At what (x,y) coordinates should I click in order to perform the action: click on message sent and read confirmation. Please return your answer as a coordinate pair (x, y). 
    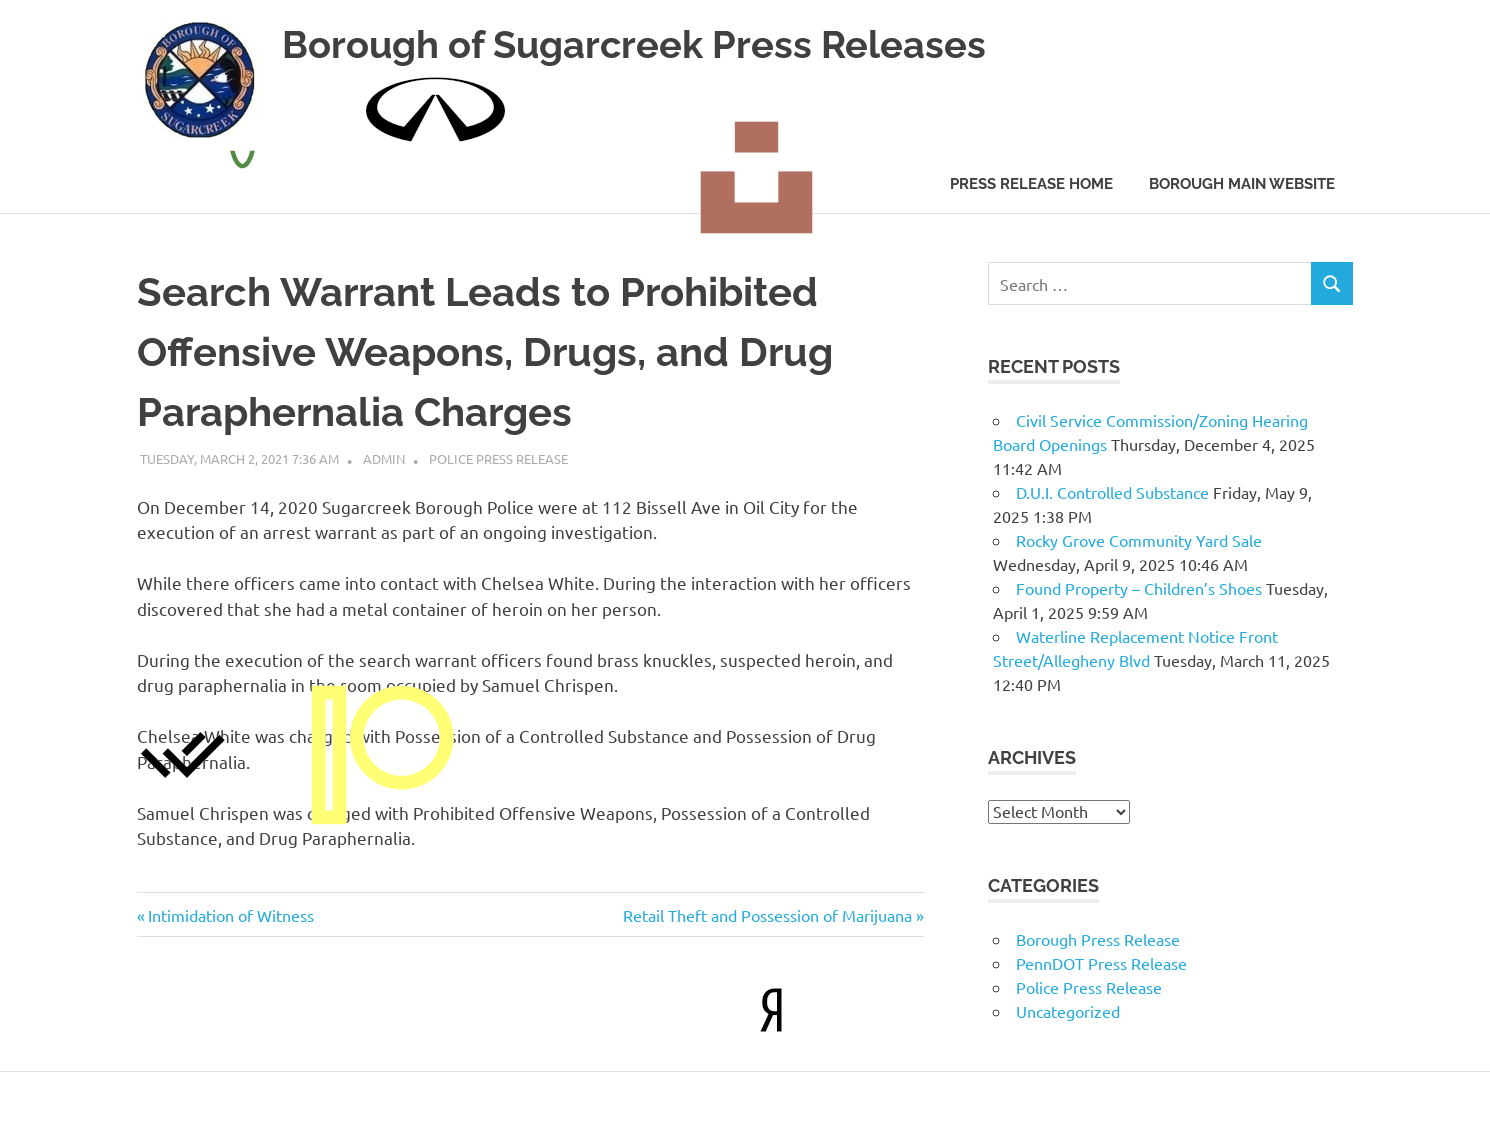
    Looking at the image, I should click on (183, 755).